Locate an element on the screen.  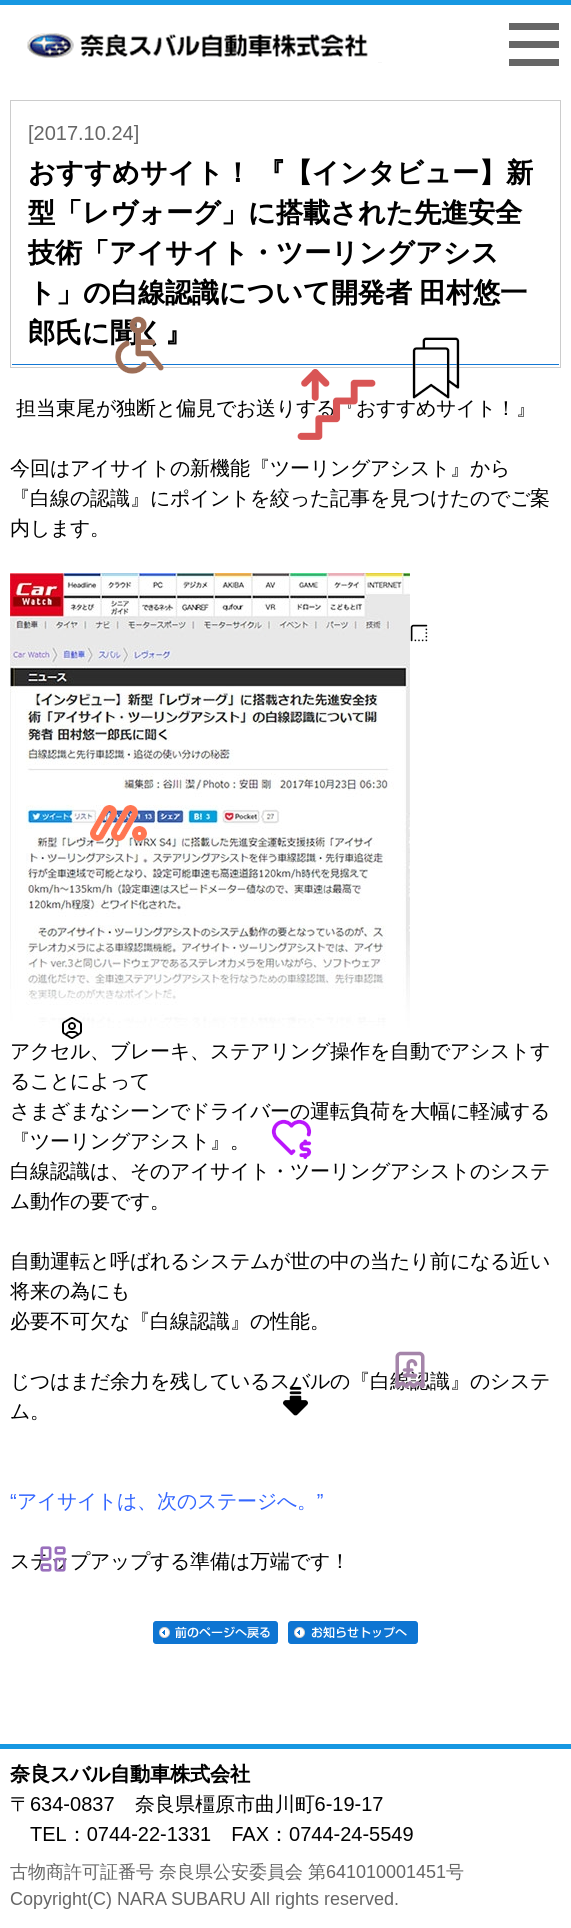
view your saved bookmarks is located at coordinates (436, 368).